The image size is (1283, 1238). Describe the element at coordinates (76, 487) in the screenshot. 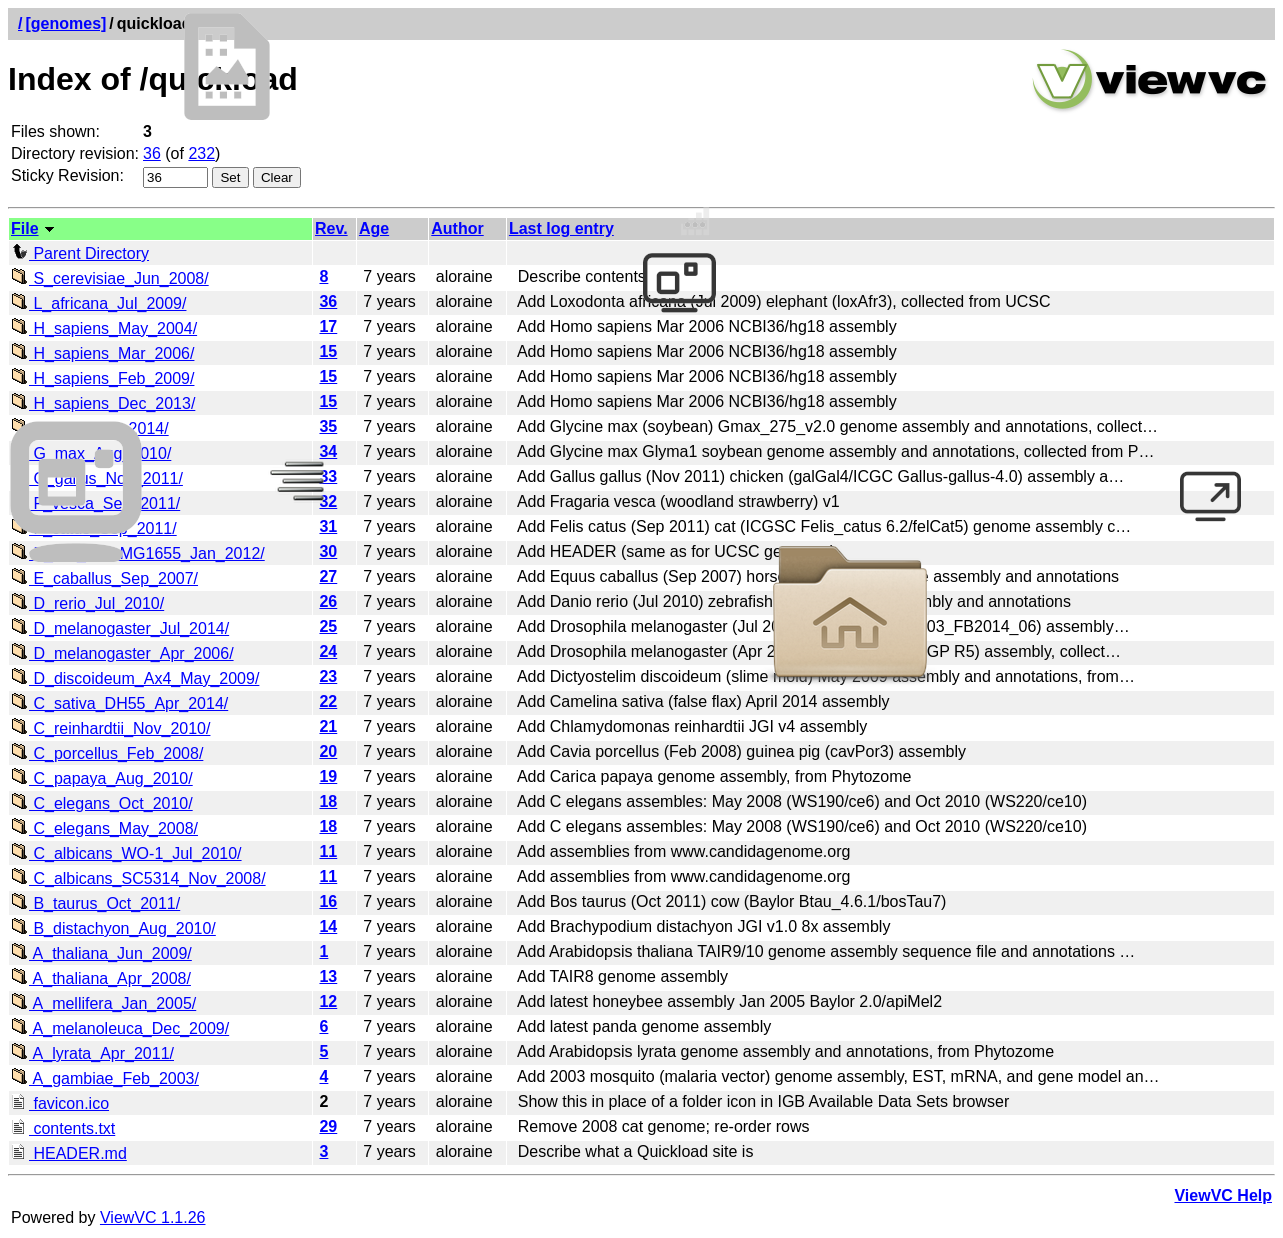

I see `configure remote desktop settings` at that location.